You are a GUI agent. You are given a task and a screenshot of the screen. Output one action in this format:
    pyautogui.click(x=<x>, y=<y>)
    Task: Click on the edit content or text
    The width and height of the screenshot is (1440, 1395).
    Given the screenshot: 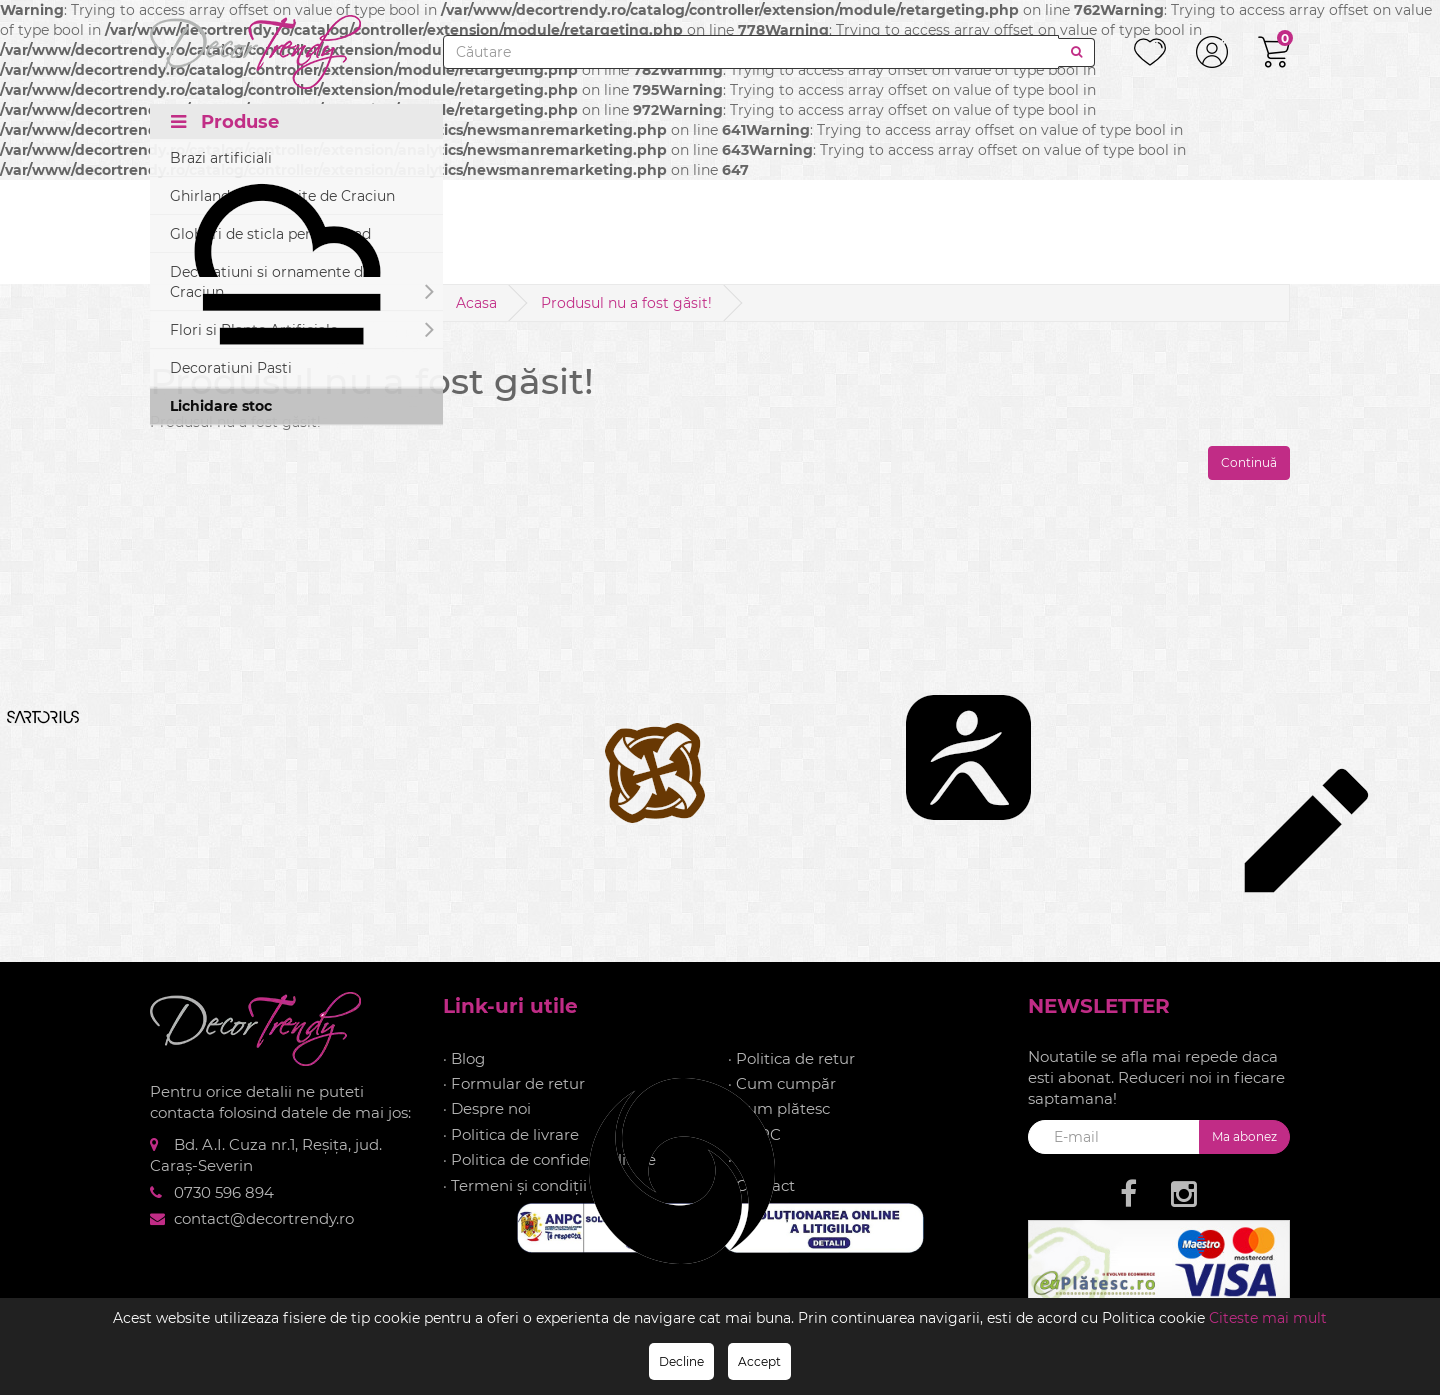 What is the action you would take?
    pyautogui.click(x=1306, y=830)
    